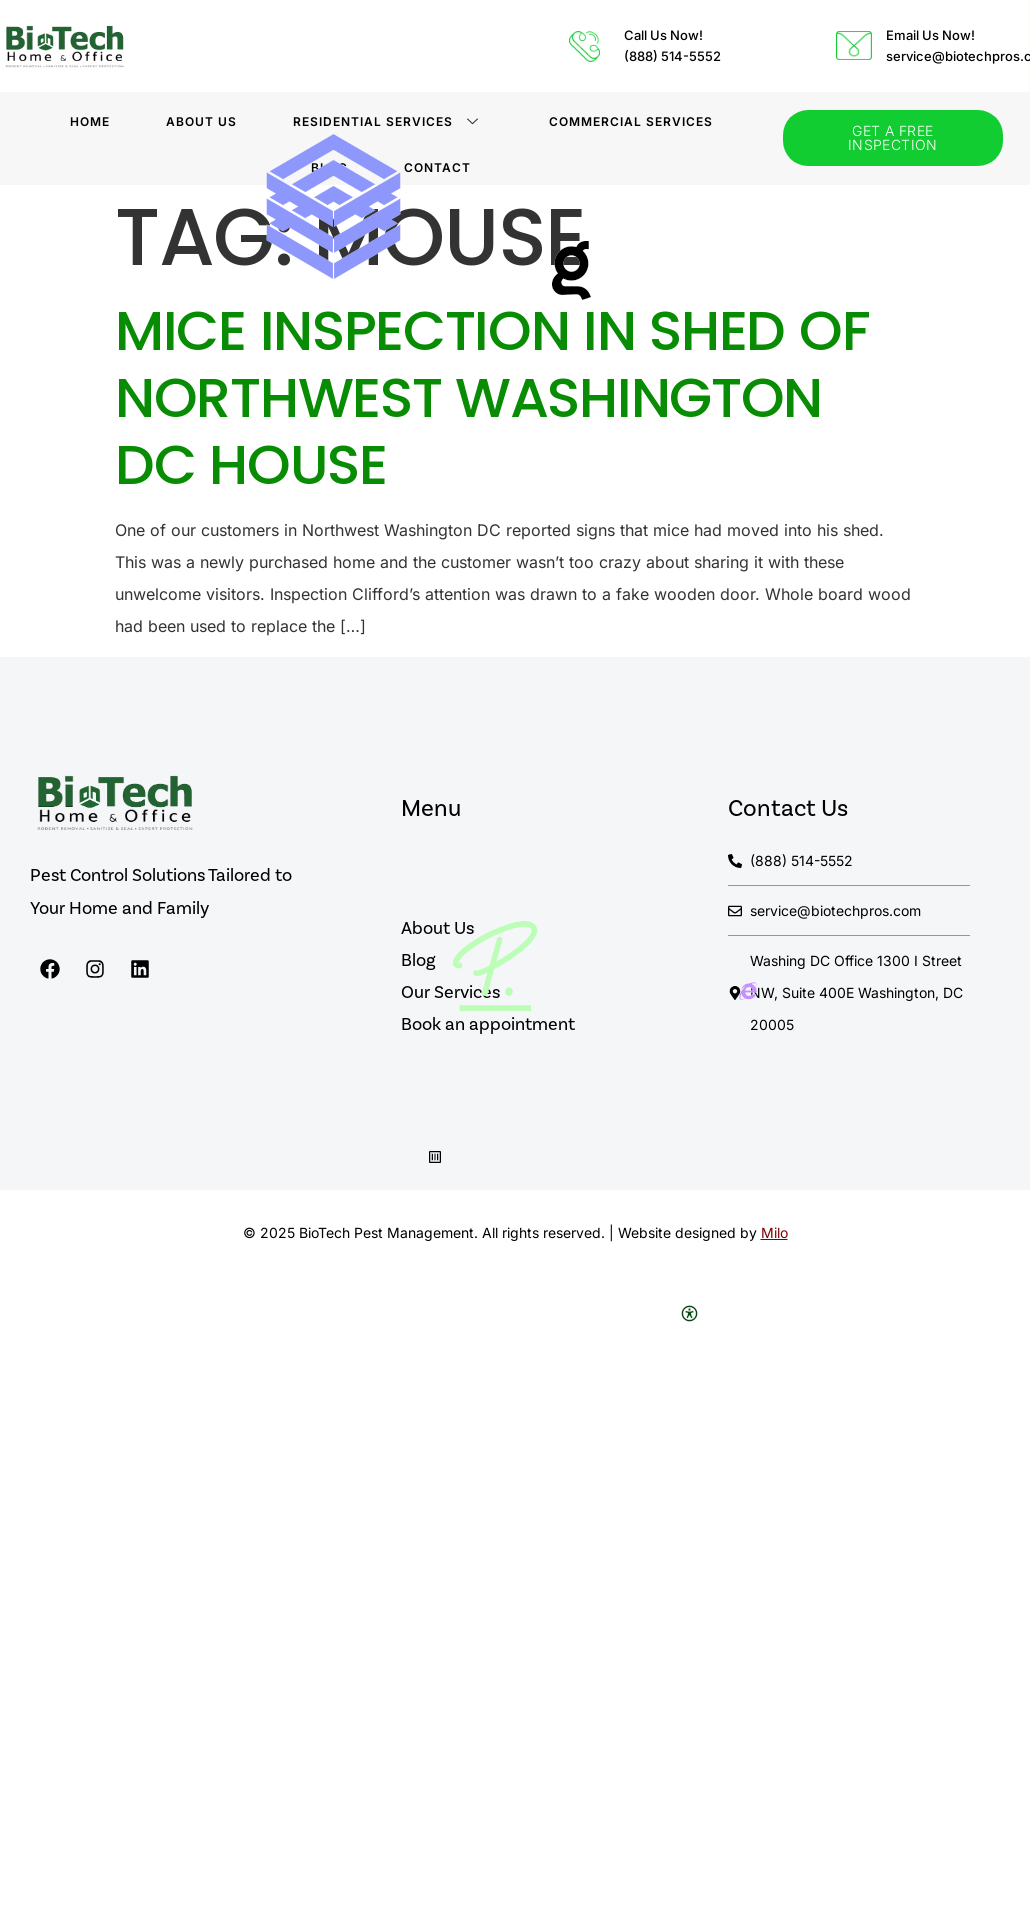 The width and height of the screenshot is (1030, 1928). Describe the element at coordinates (435, 1157) in the screenshot. I see `switch to vertical column layout` at that location.